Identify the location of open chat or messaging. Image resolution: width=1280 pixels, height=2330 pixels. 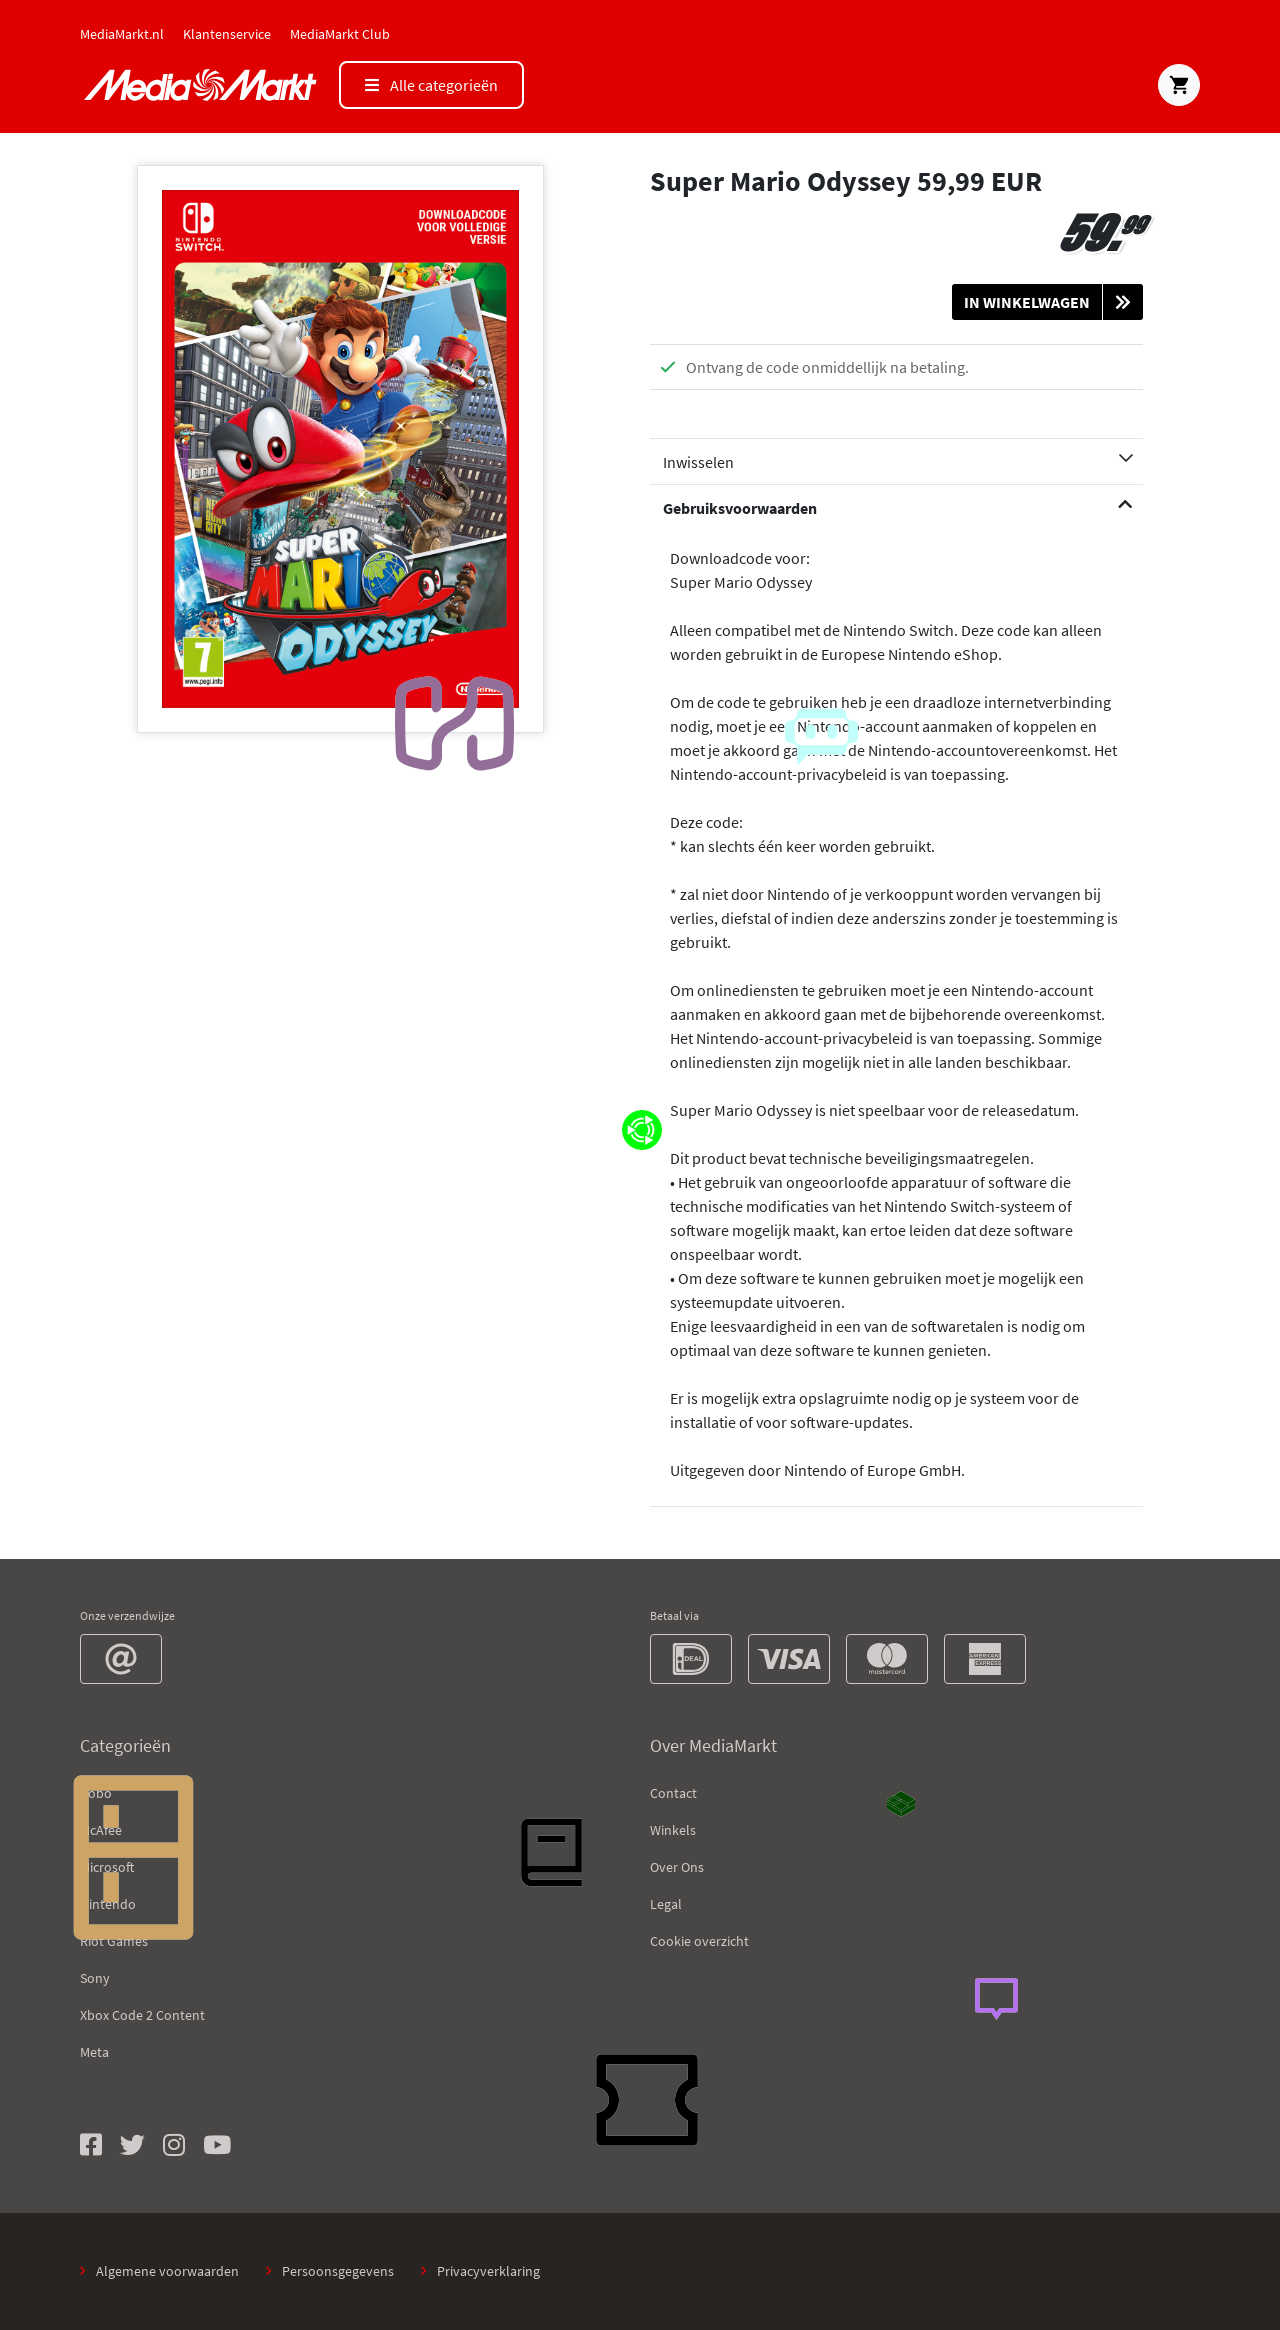
(996, 1997).